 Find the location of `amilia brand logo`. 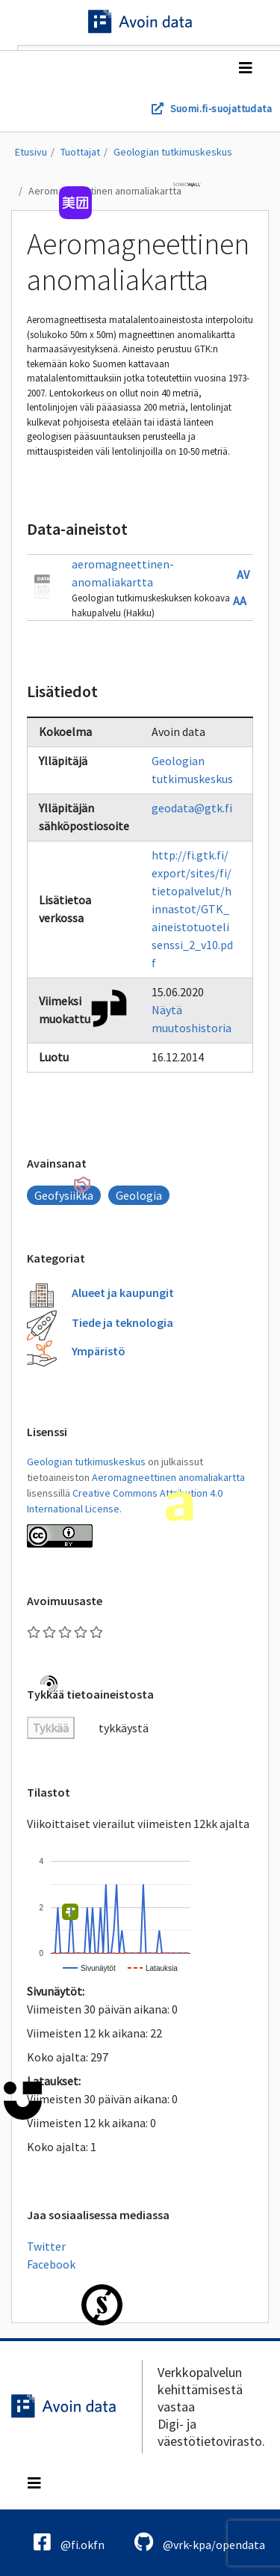

amilia brand logo is located at coordinates (179, 1506).